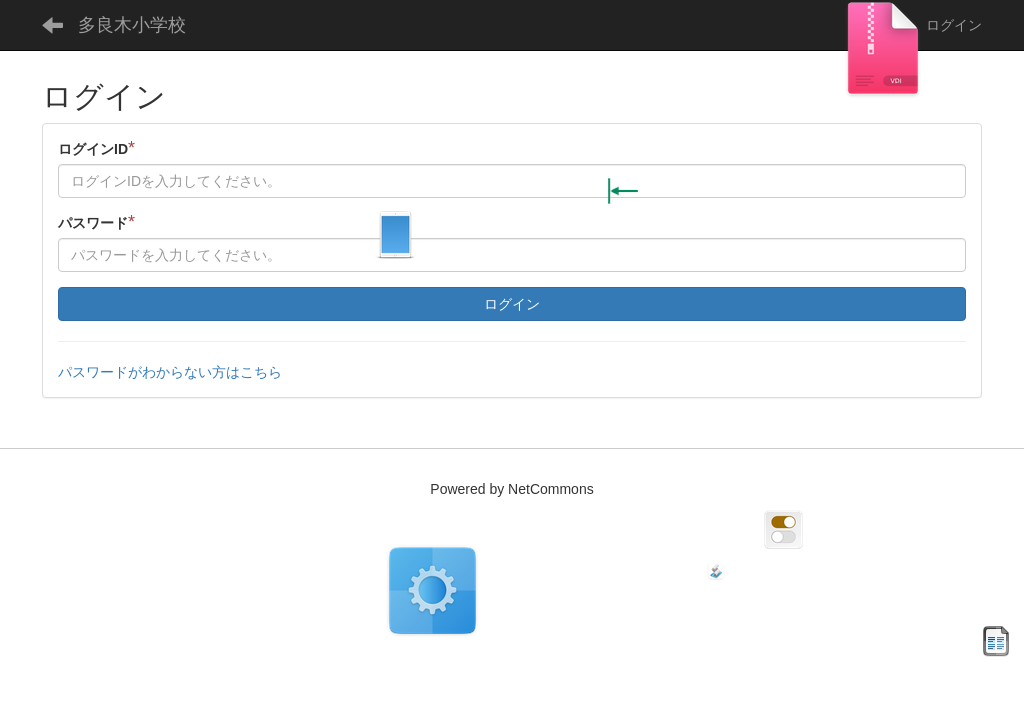 The height and width of the screenshot is (720, 1024). What do you see at coordinates (395, 230) in the screenshot?
I see `iPad mini 3 device connected via wifi` at bounding box center [395, 230].